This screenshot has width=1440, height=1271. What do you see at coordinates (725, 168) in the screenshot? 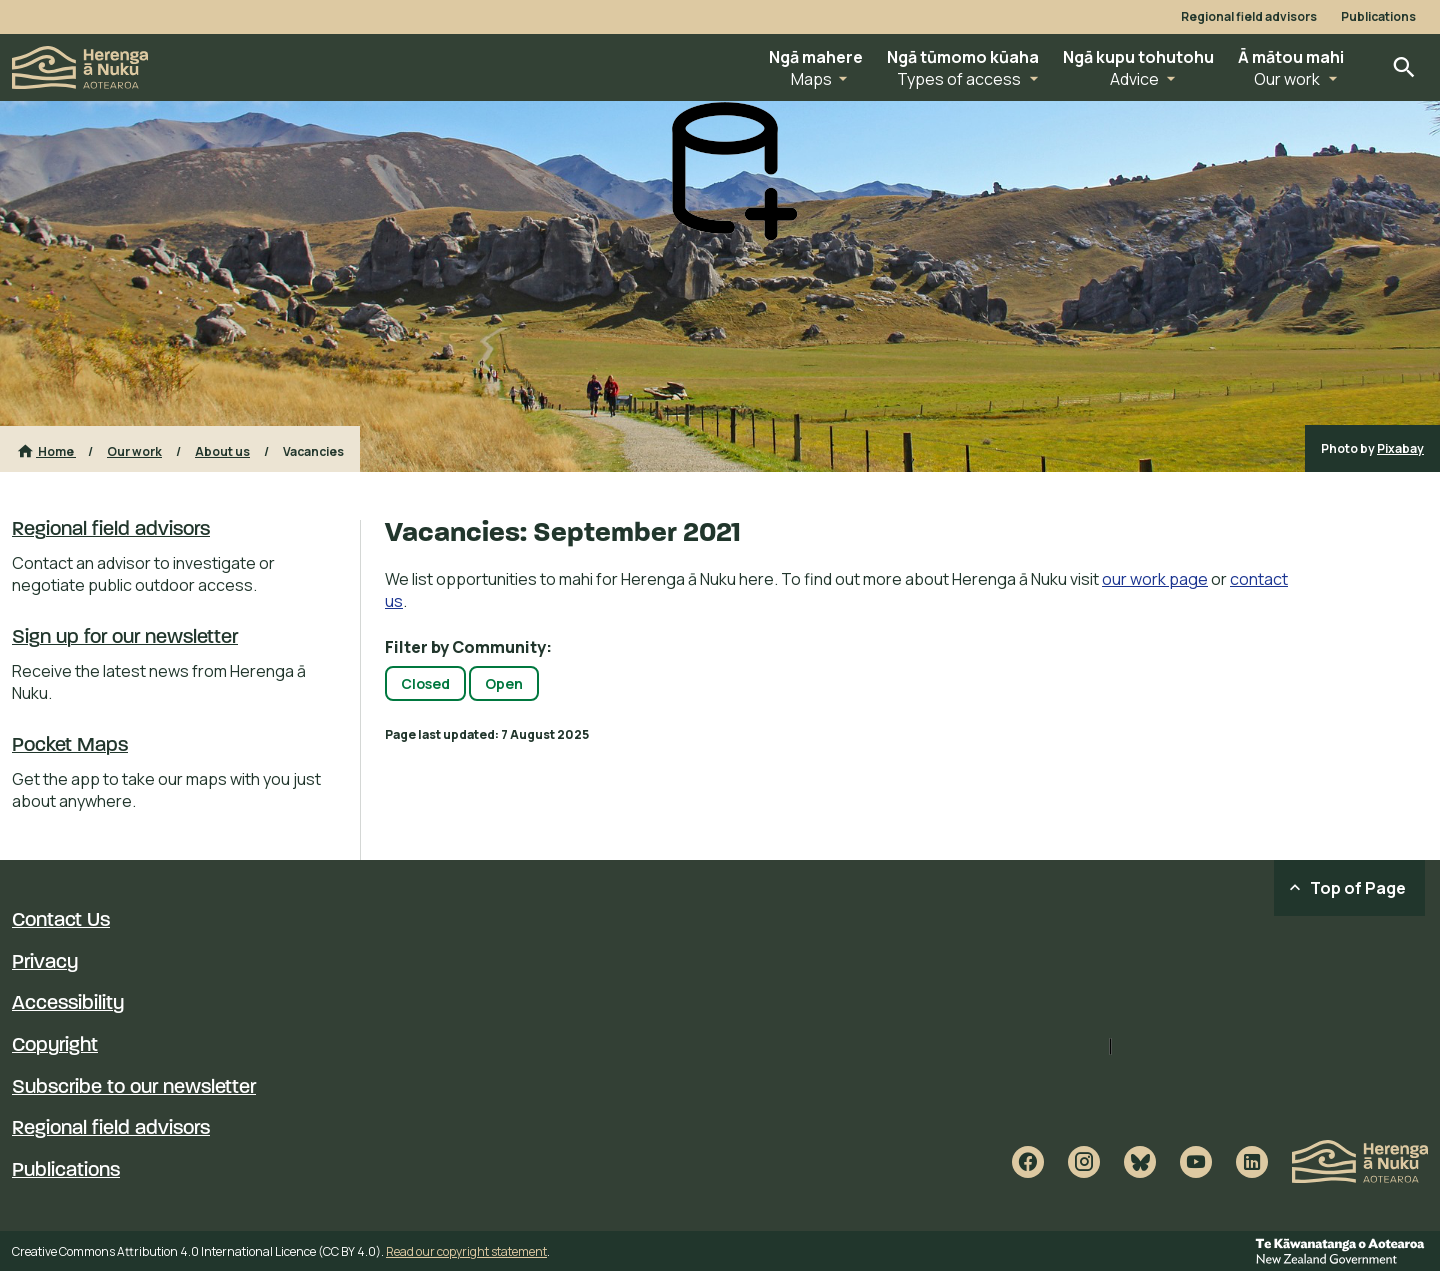
I see `add a new database or storage container` at bounding box center [725, 168].